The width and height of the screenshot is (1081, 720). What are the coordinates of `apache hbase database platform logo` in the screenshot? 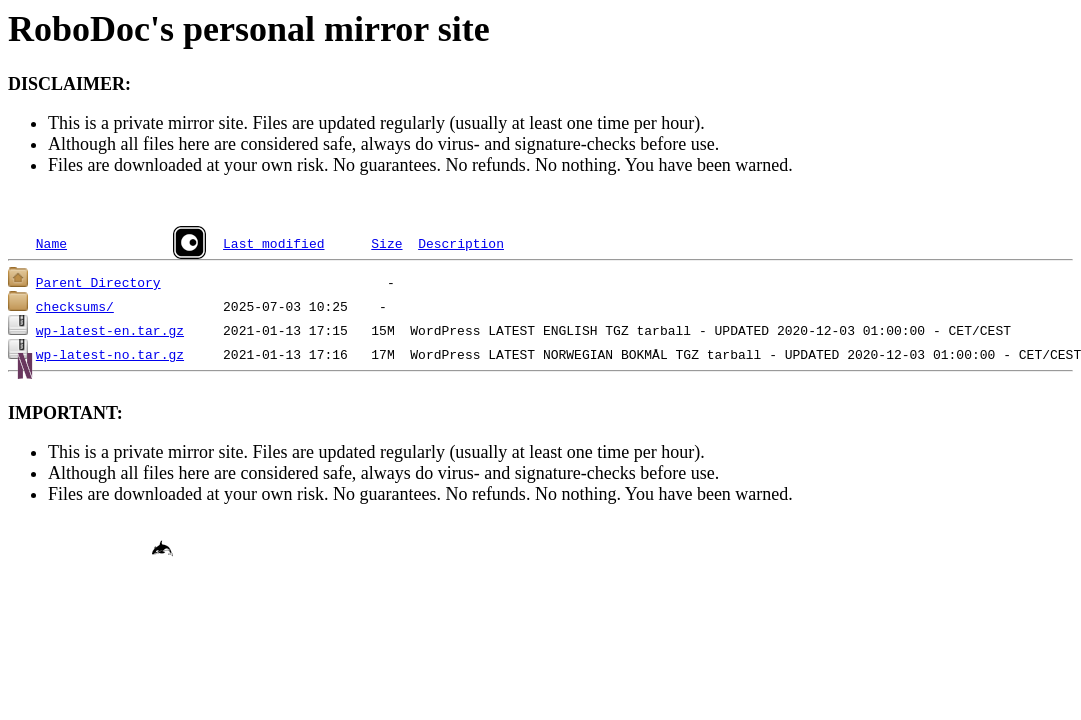 It's located at (162, 548).